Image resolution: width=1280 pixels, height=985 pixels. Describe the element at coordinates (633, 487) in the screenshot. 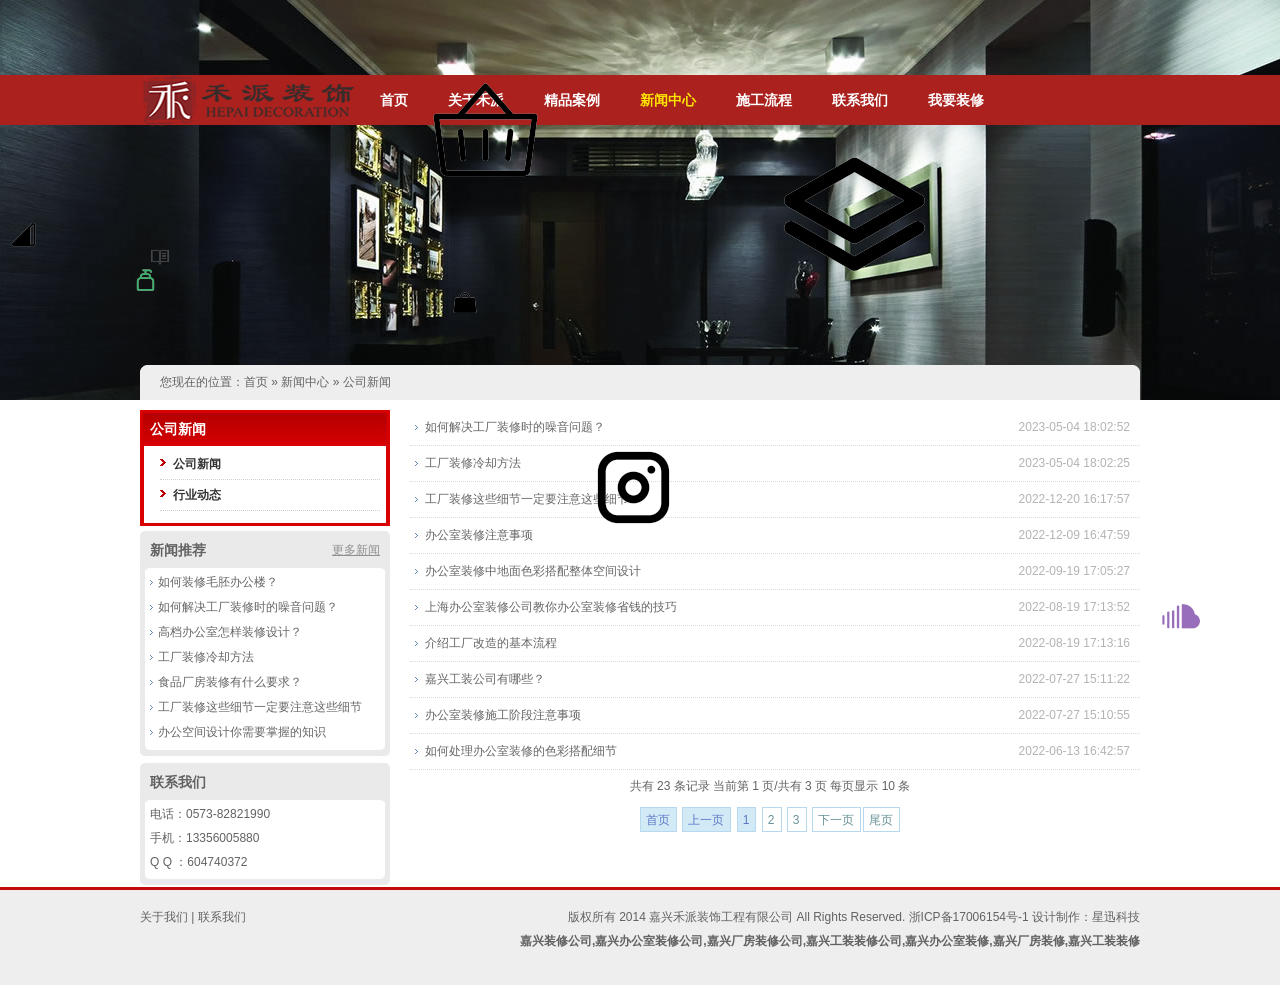

I see `open Instagram app` at that location.